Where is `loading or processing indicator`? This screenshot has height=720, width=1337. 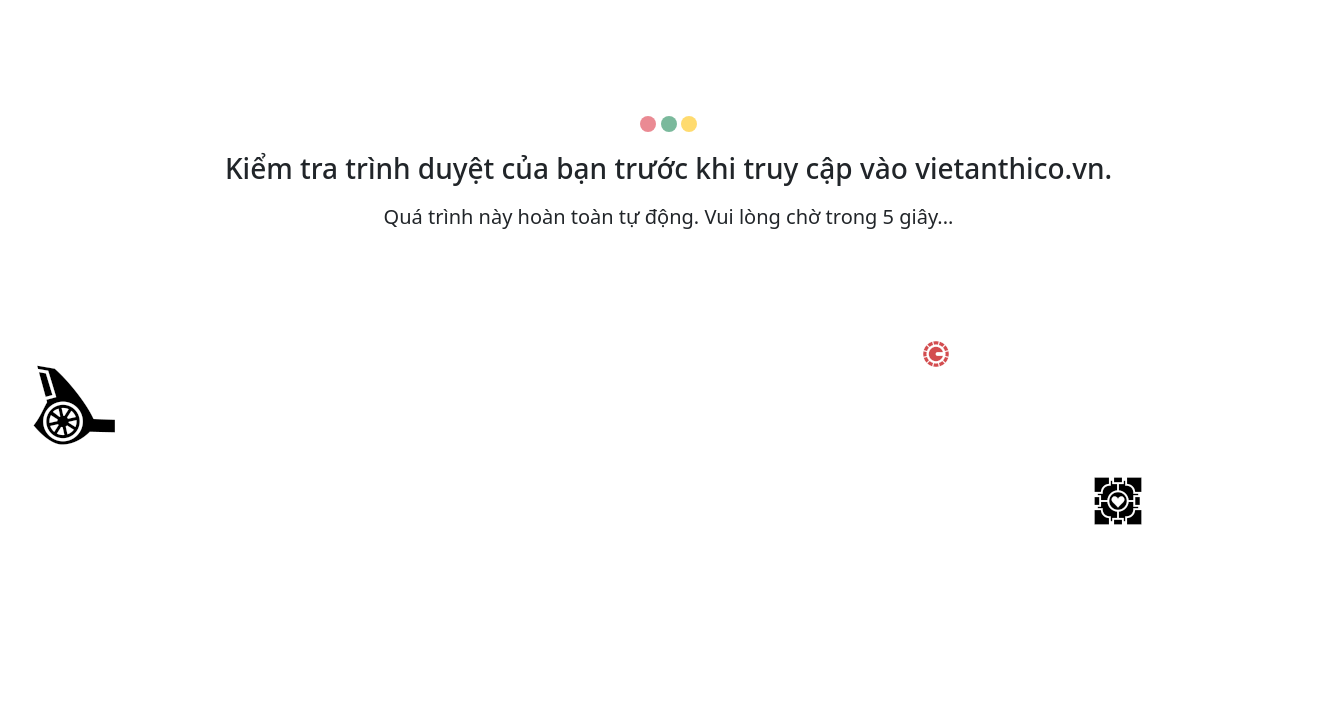 loading or processing indicator is located at coordinates (936, 354).